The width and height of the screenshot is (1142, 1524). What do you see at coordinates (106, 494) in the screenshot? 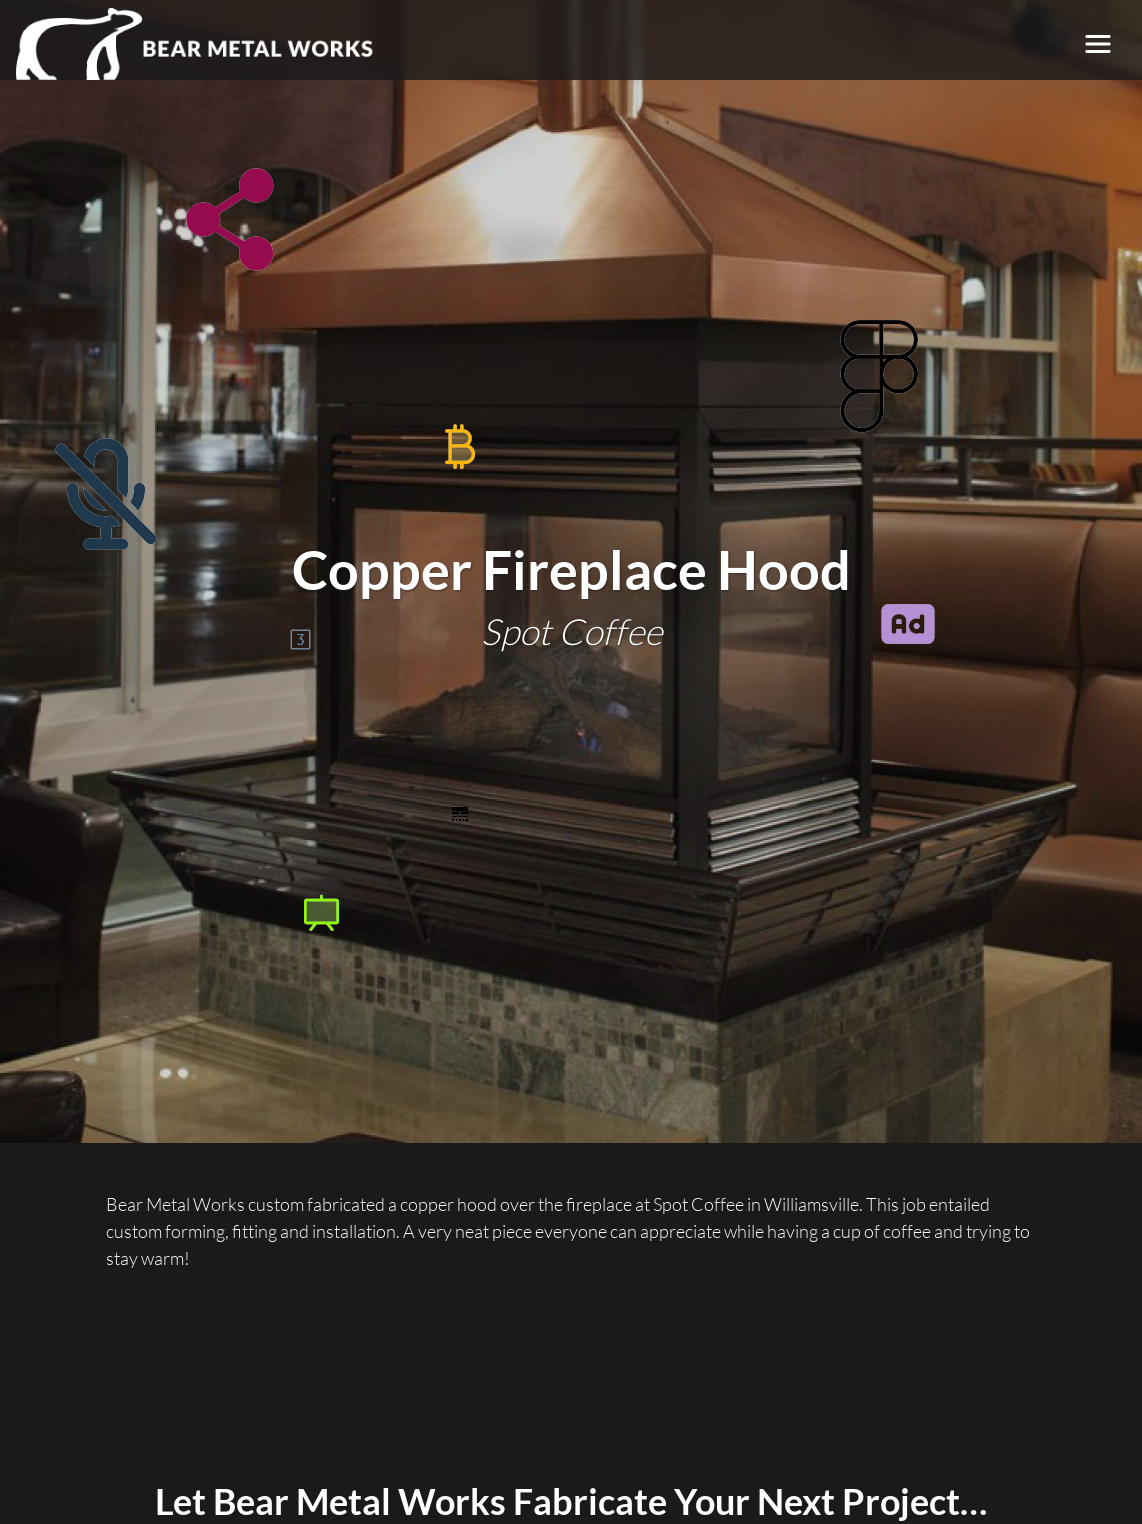
I see `mute your microphone` at bounding box center [106, 494].